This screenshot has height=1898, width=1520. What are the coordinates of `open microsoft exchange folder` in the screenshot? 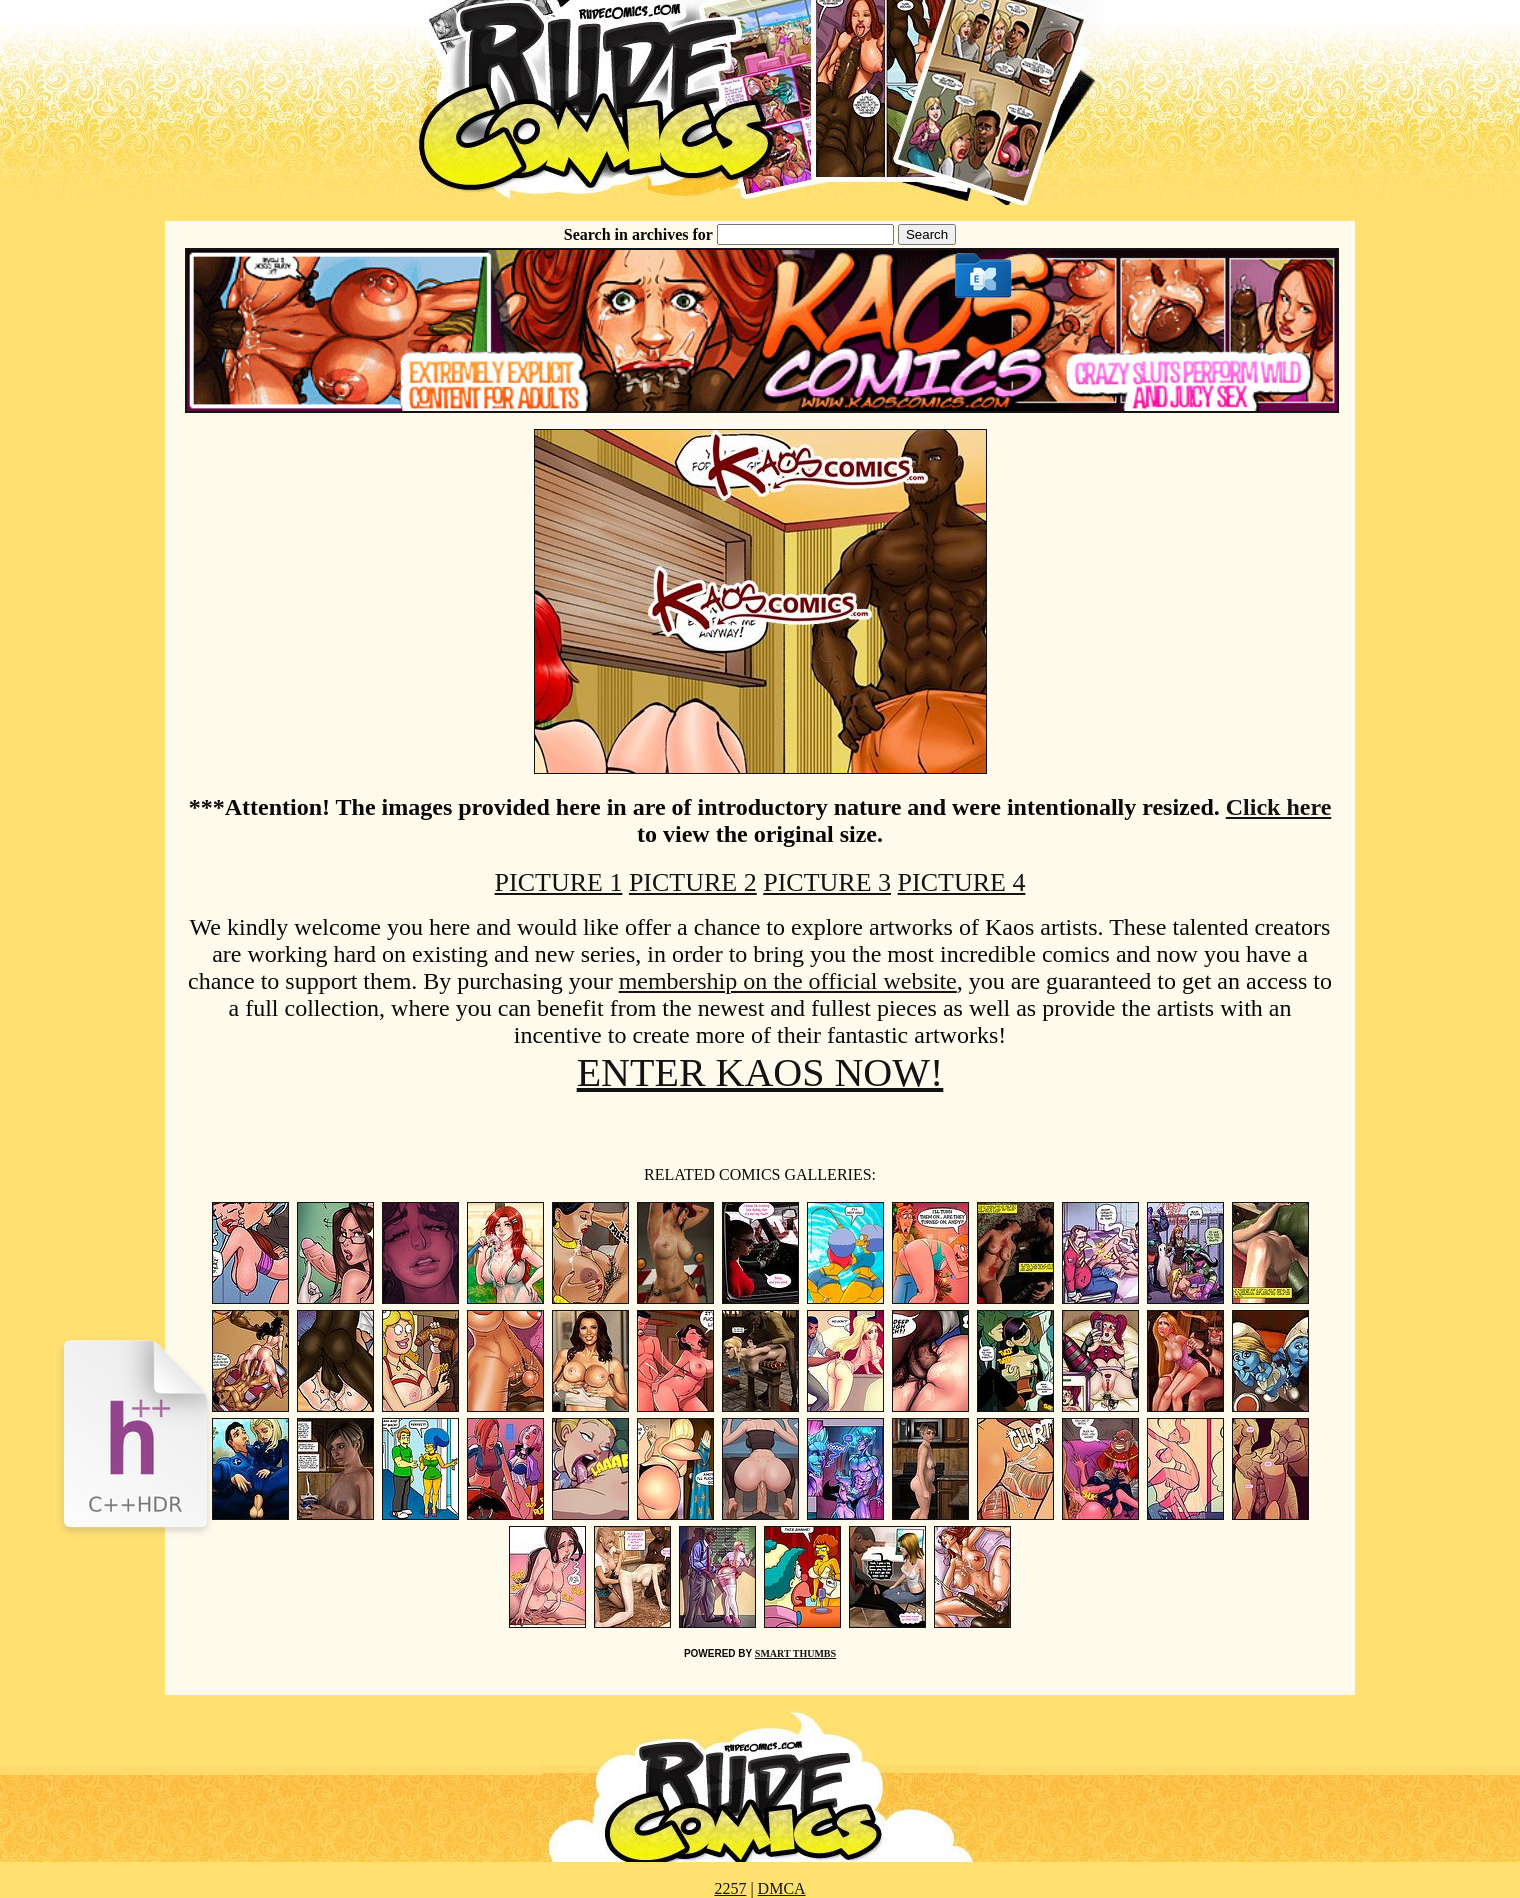 It's located at (983, 277).